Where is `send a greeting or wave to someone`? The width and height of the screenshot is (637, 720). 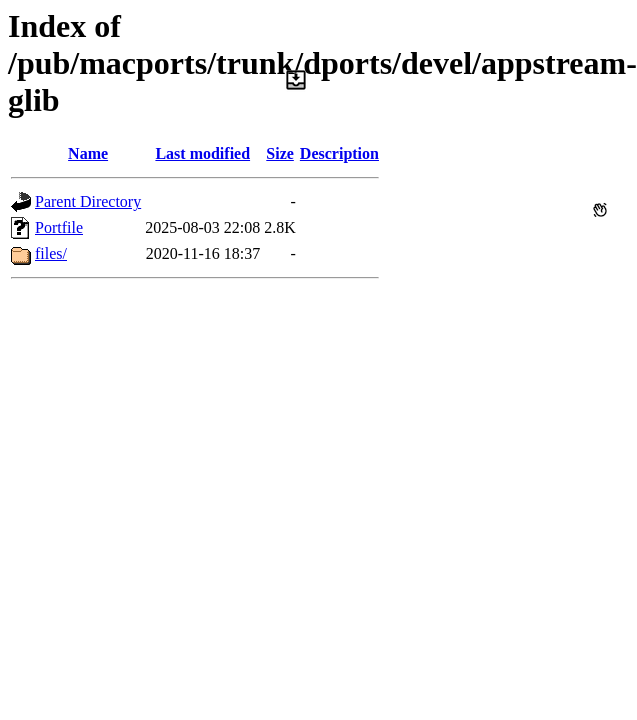 send a greeting or wave to someone is located at coordinates (600, 210).